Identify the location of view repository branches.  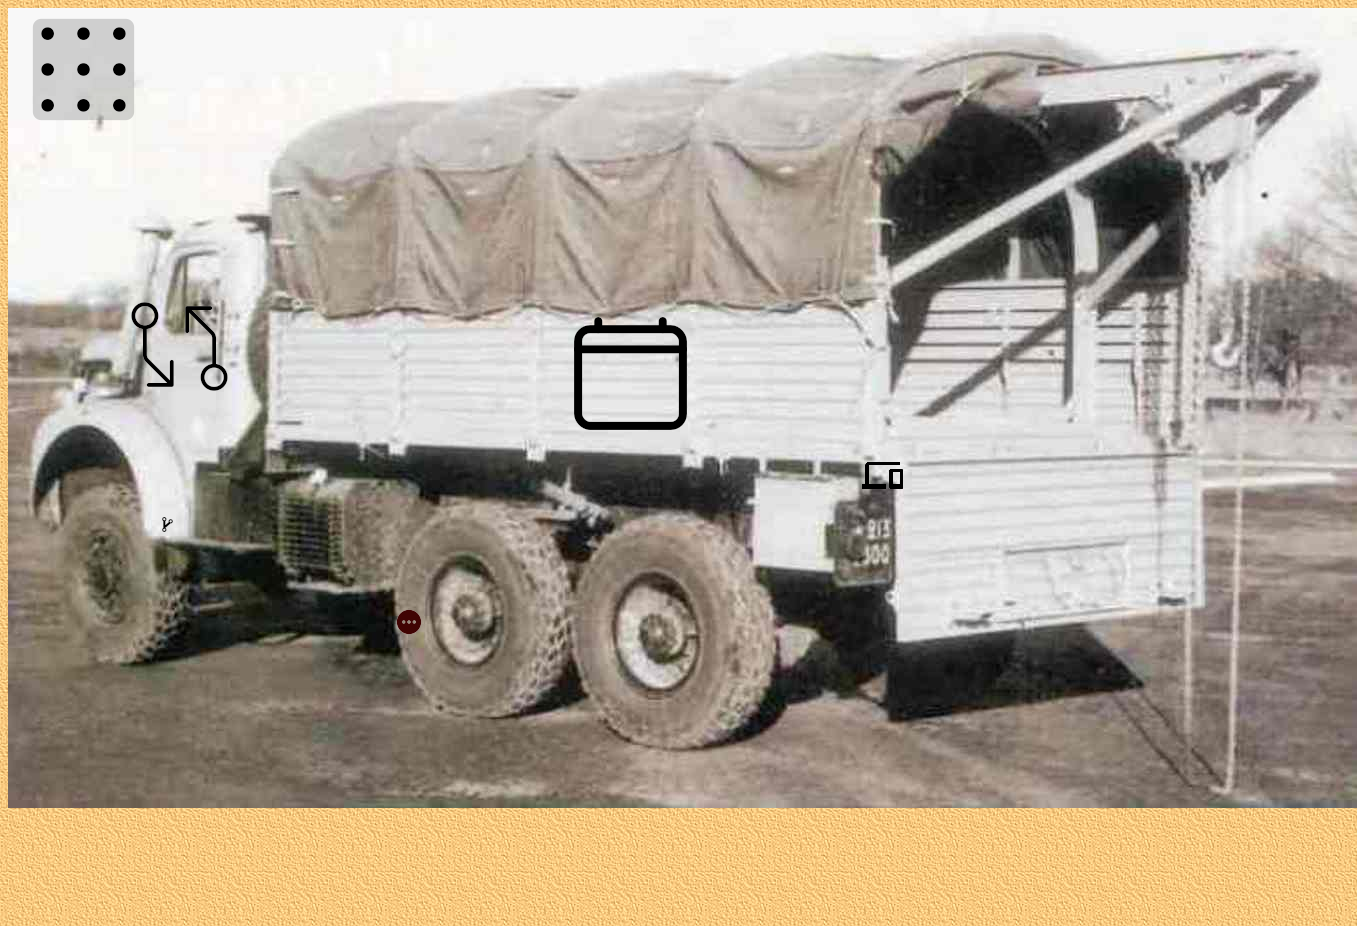
(167, 524).